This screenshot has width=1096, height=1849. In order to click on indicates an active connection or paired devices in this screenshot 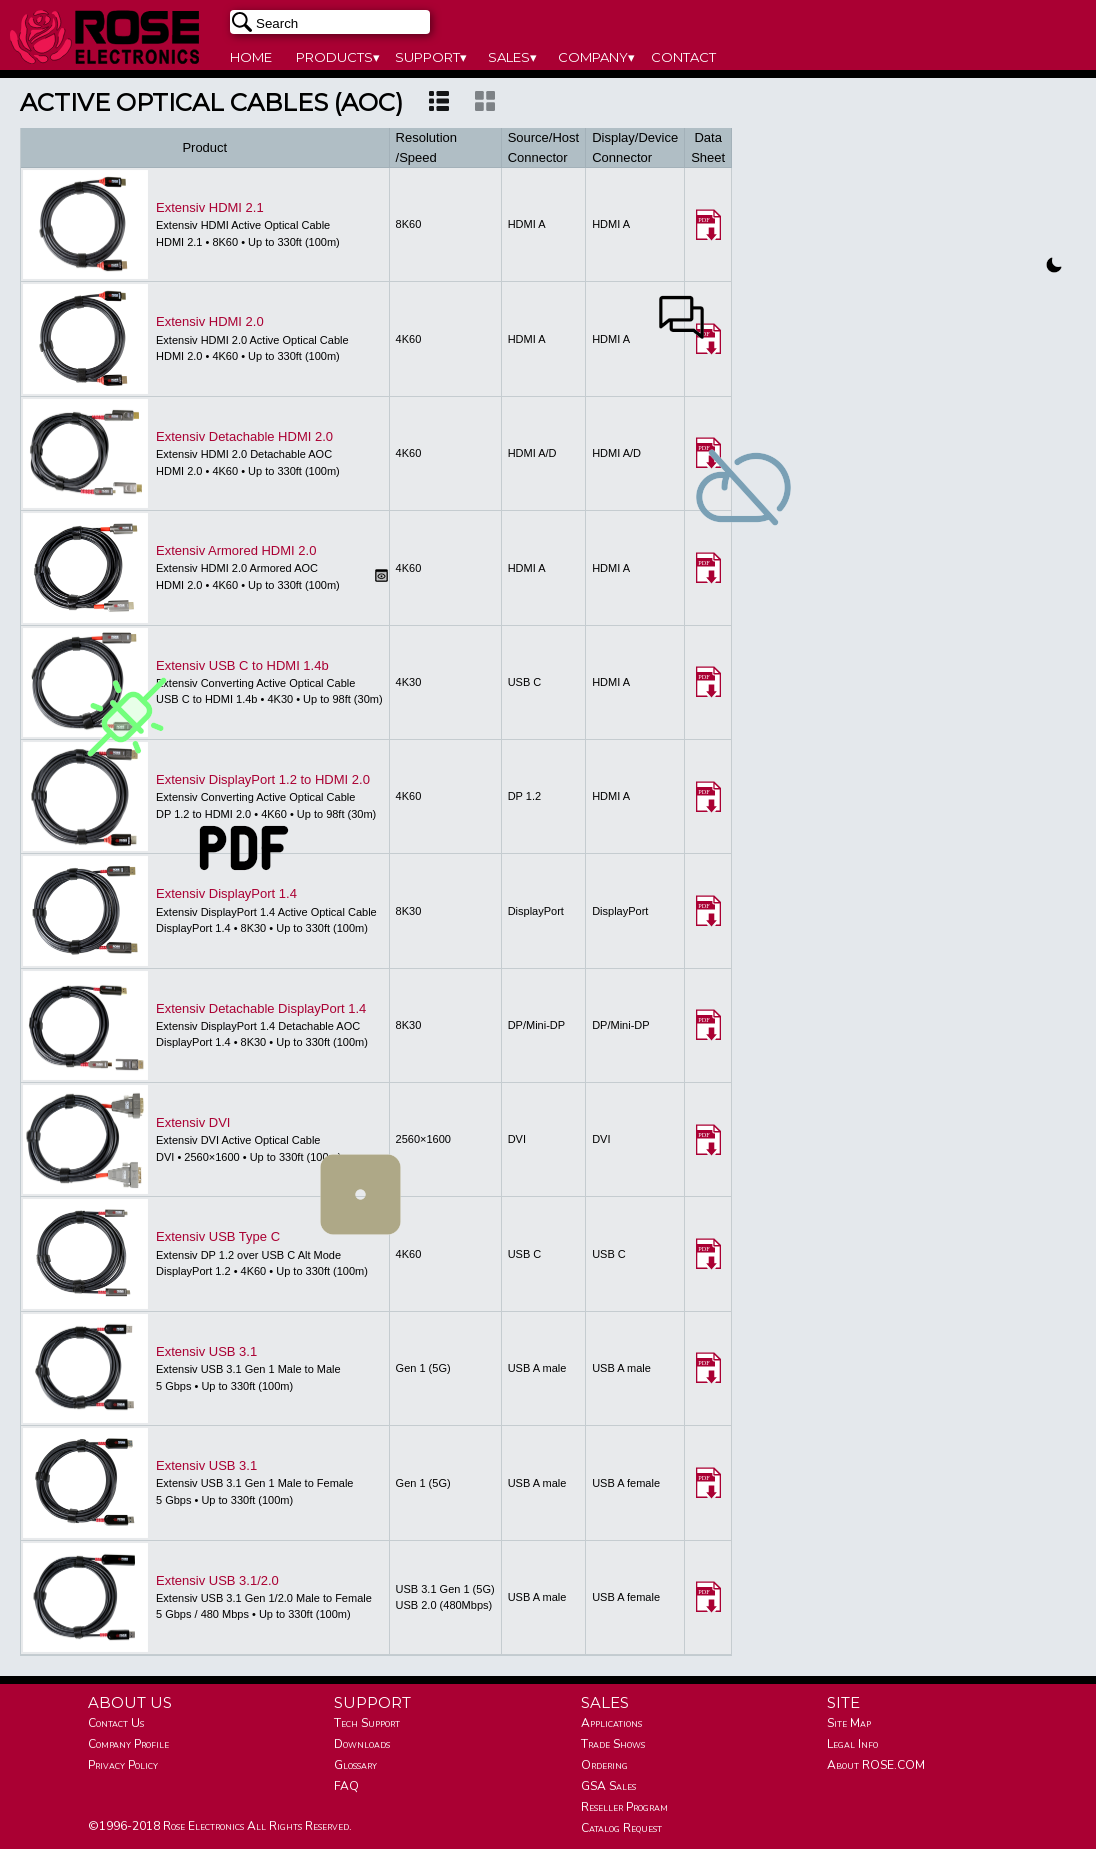, I will do `click(127, 717)`.